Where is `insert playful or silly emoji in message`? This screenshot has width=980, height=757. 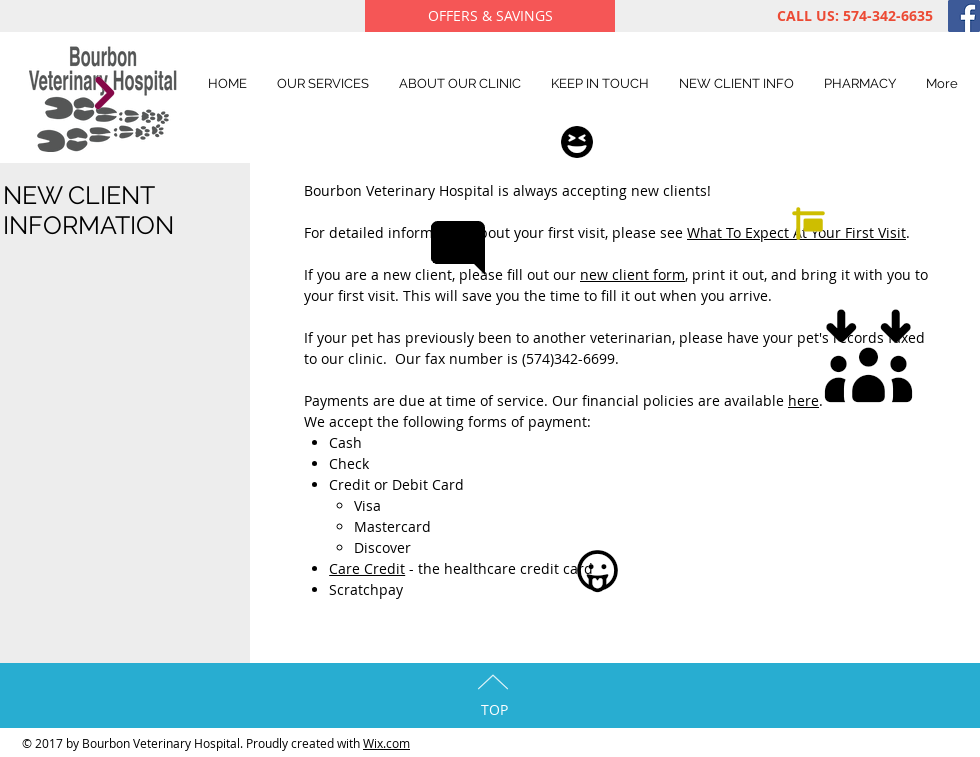 insert playful or silly emoji in message is located at coordinates (597, 570).